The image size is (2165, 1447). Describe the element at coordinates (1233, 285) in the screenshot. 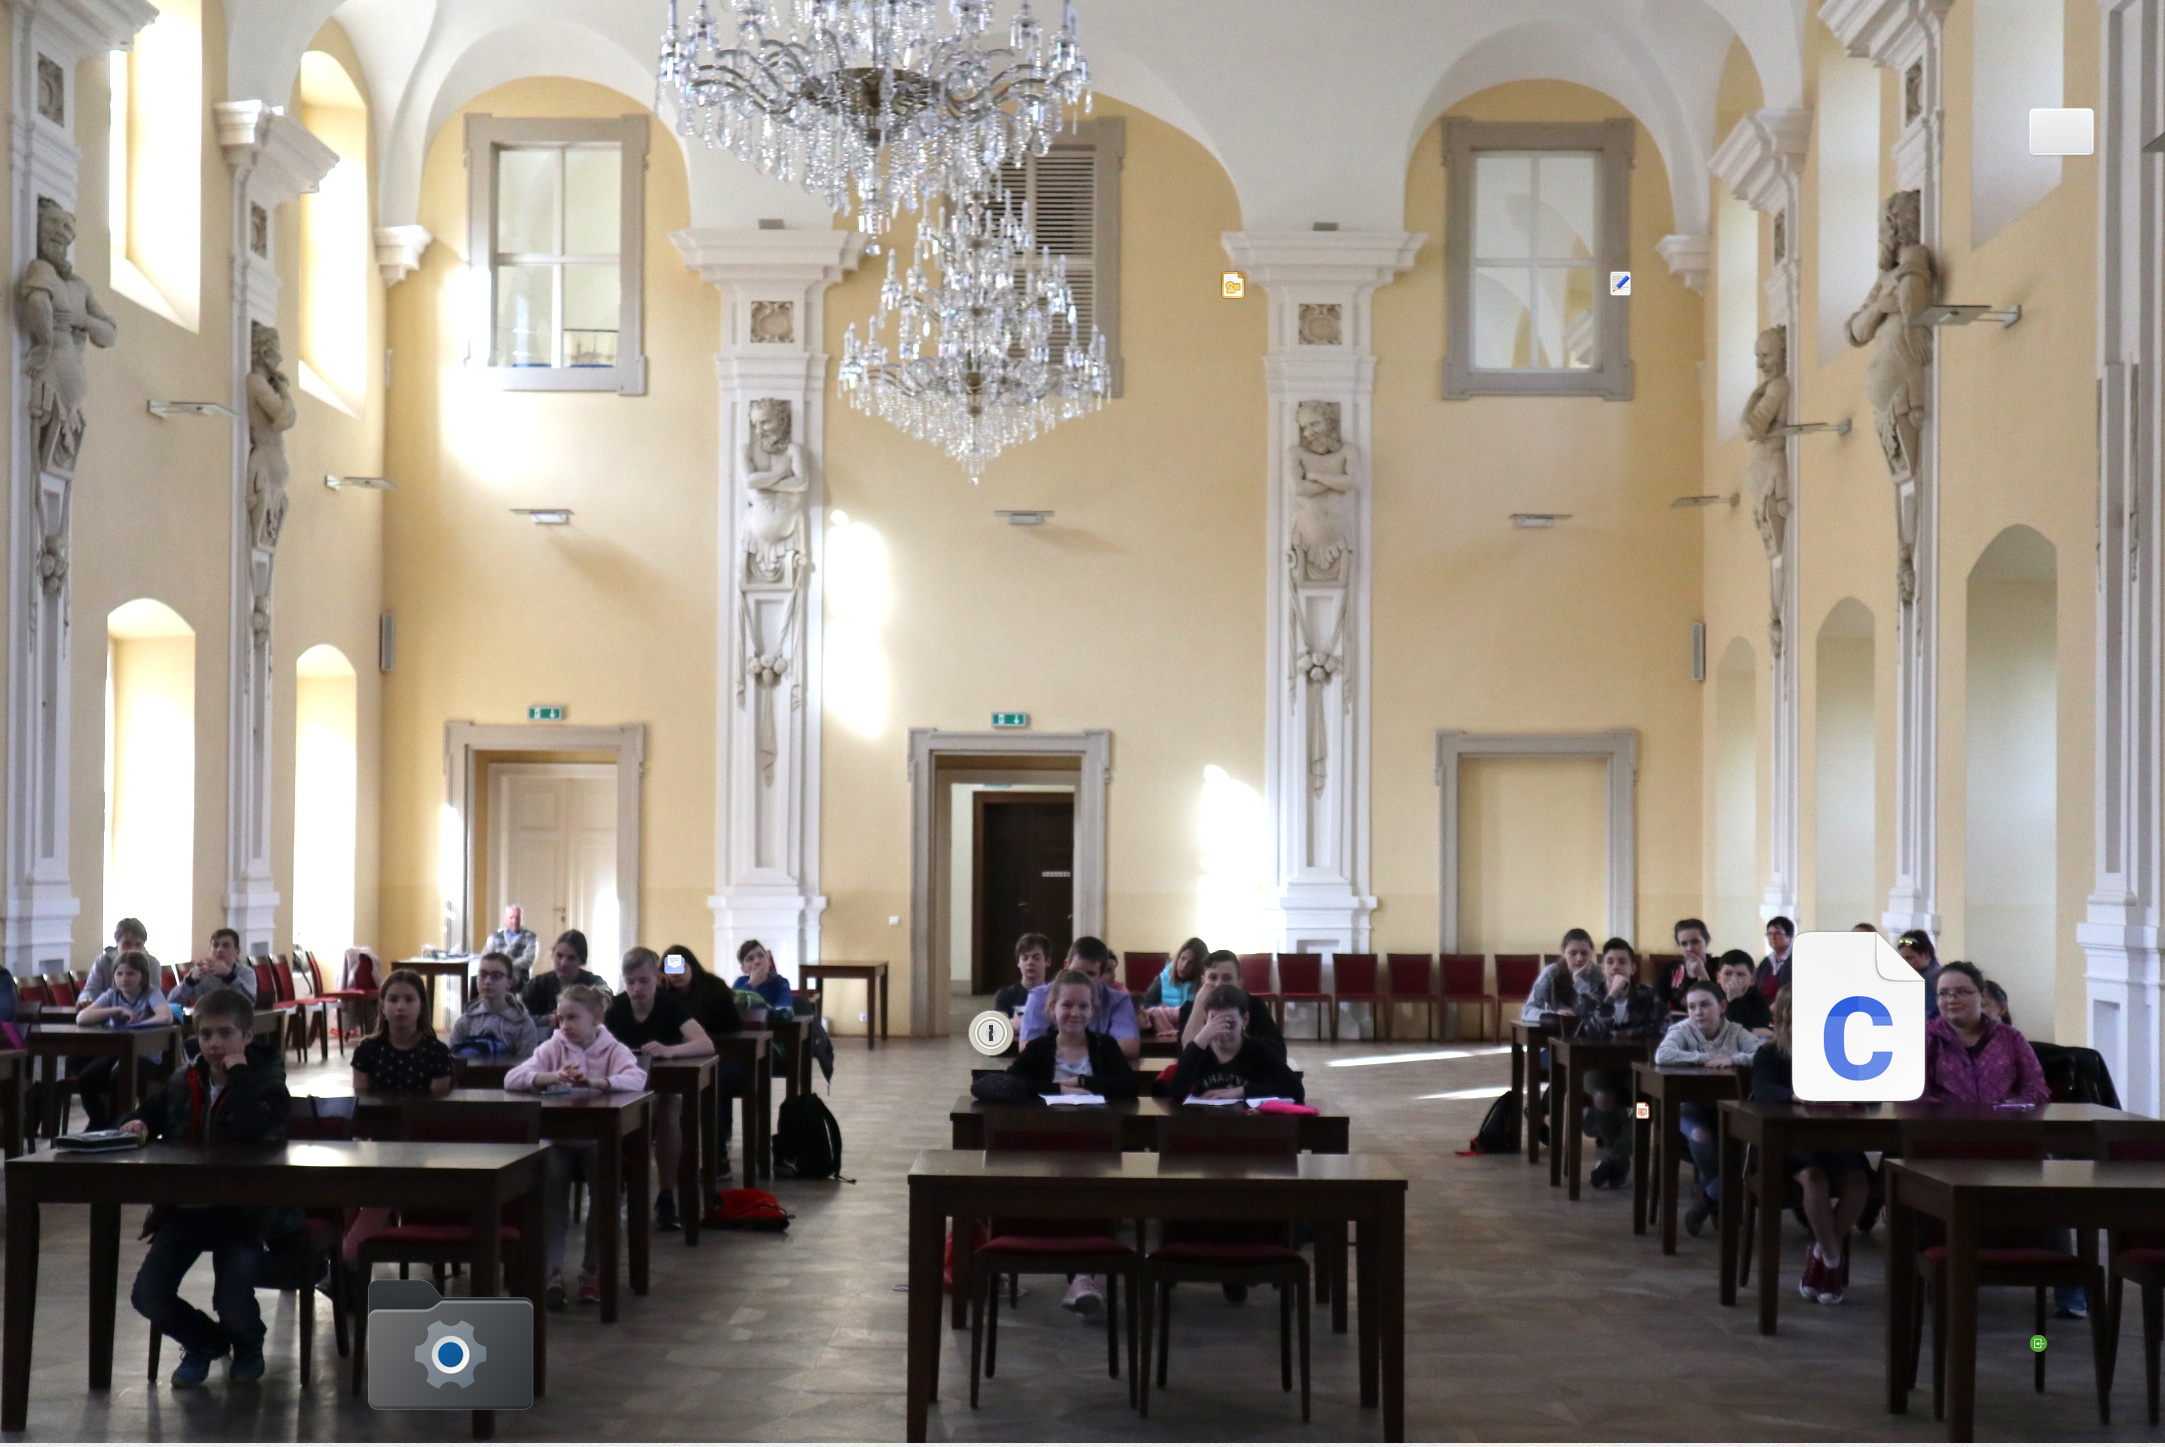

I see `open a graphics template file` at that location.